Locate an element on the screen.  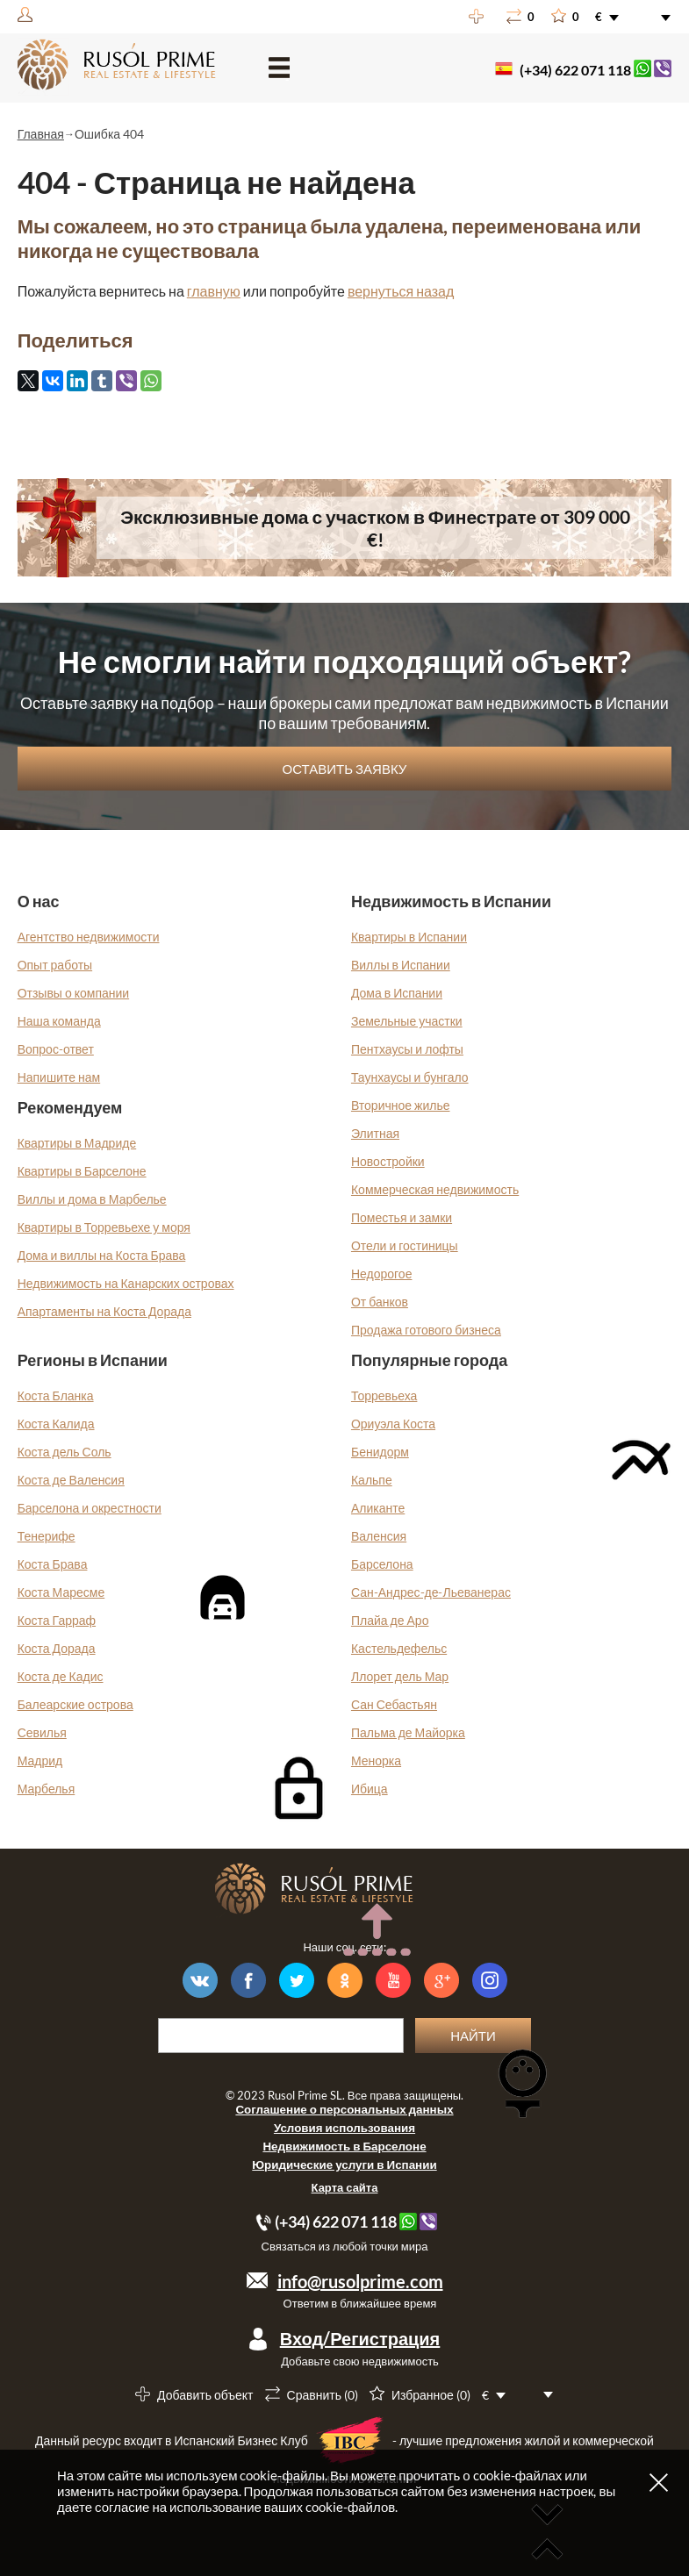
collapse expanded content is located at coordinates (547, 2531).